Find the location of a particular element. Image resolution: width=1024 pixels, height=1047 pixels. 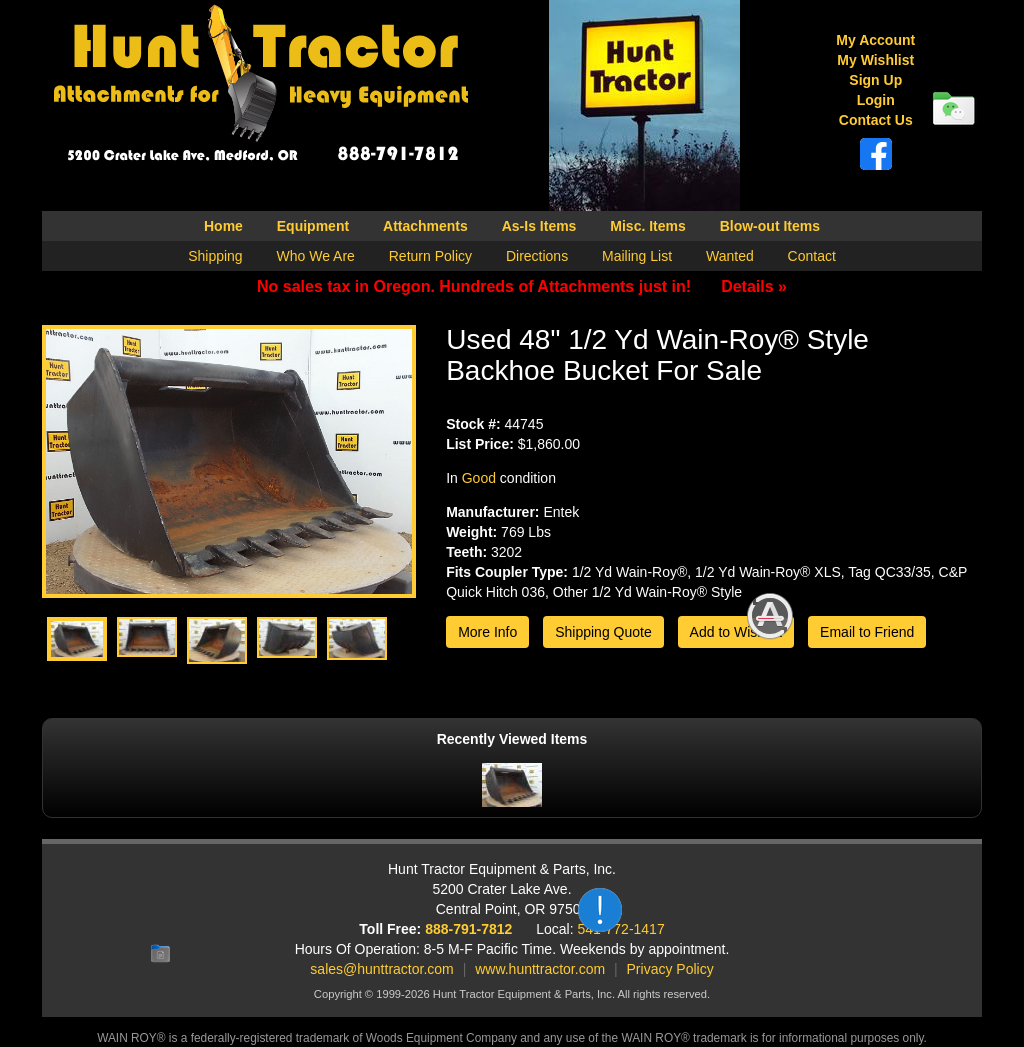

mark an email as important is located at coordinates (600, 910).